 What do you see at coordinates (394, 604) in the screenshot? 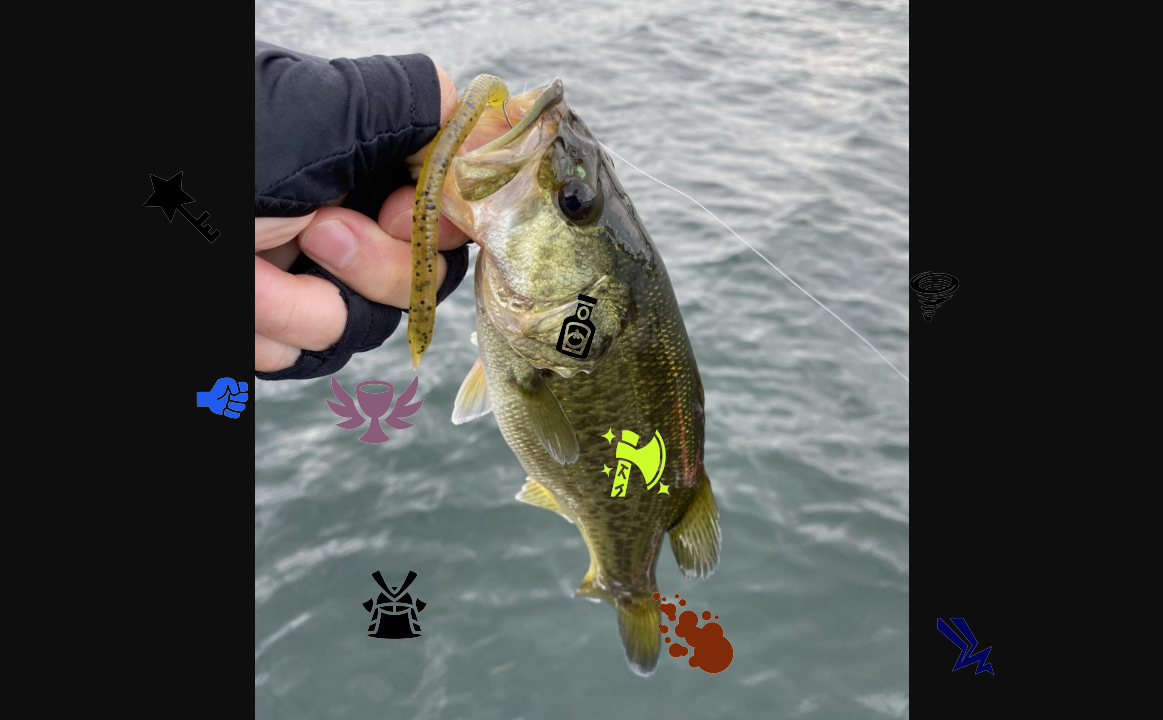
I see `select samurai or warrior character class` at bounding box center [394, 604].